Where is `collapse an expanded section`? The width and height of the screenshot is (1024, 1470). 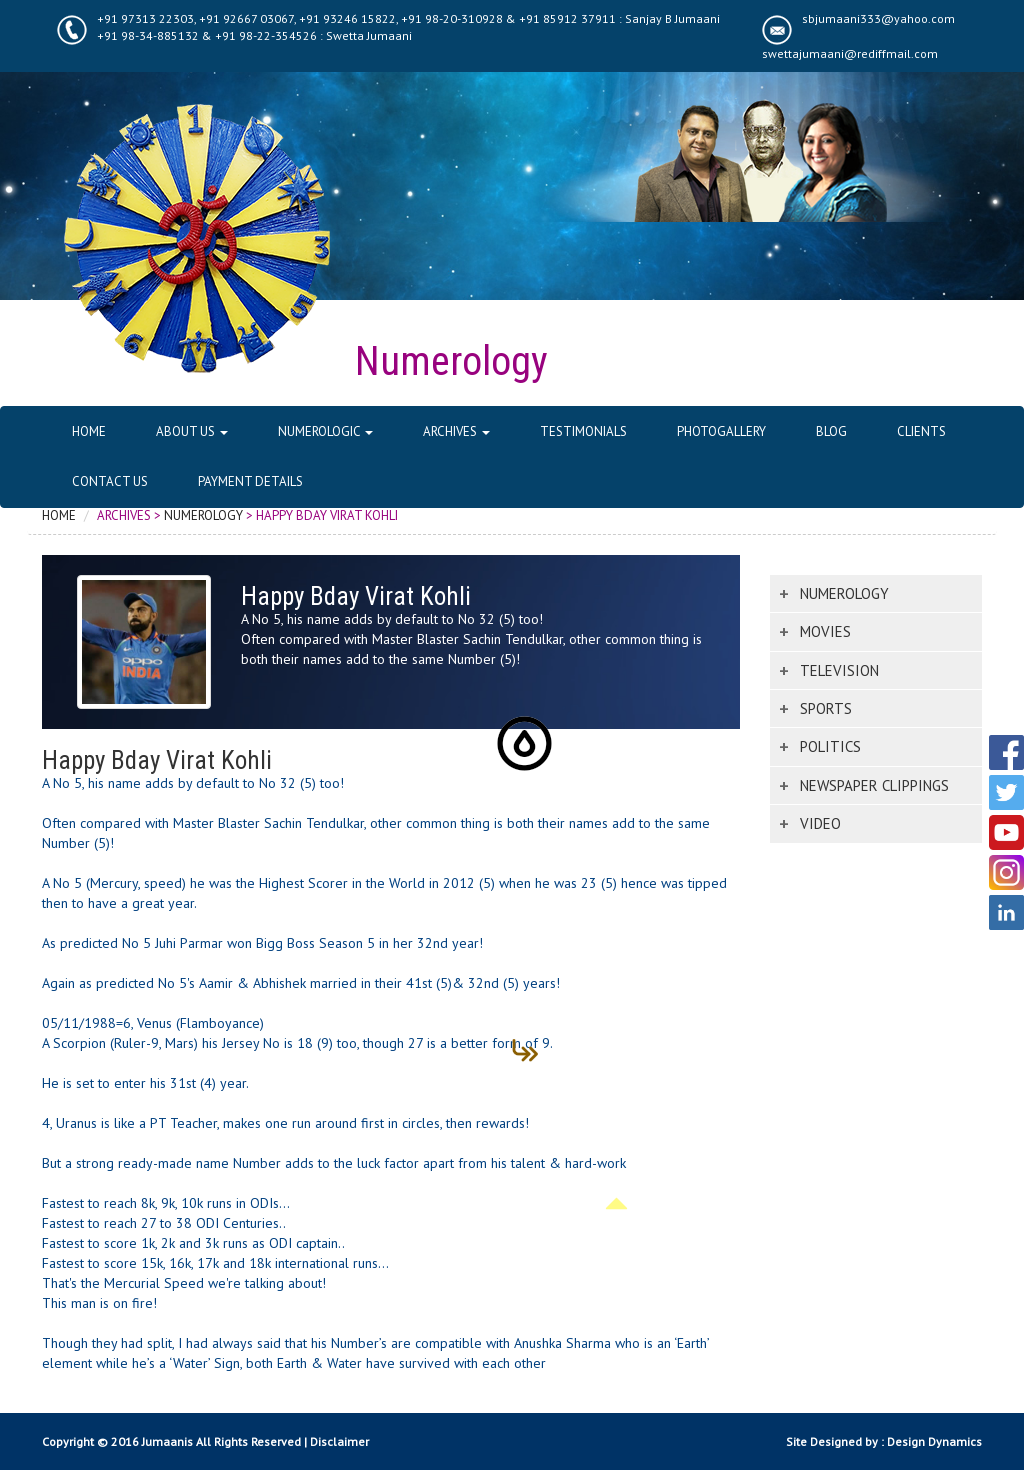 collapse an expanded section is located at coordinates (616, 1204).